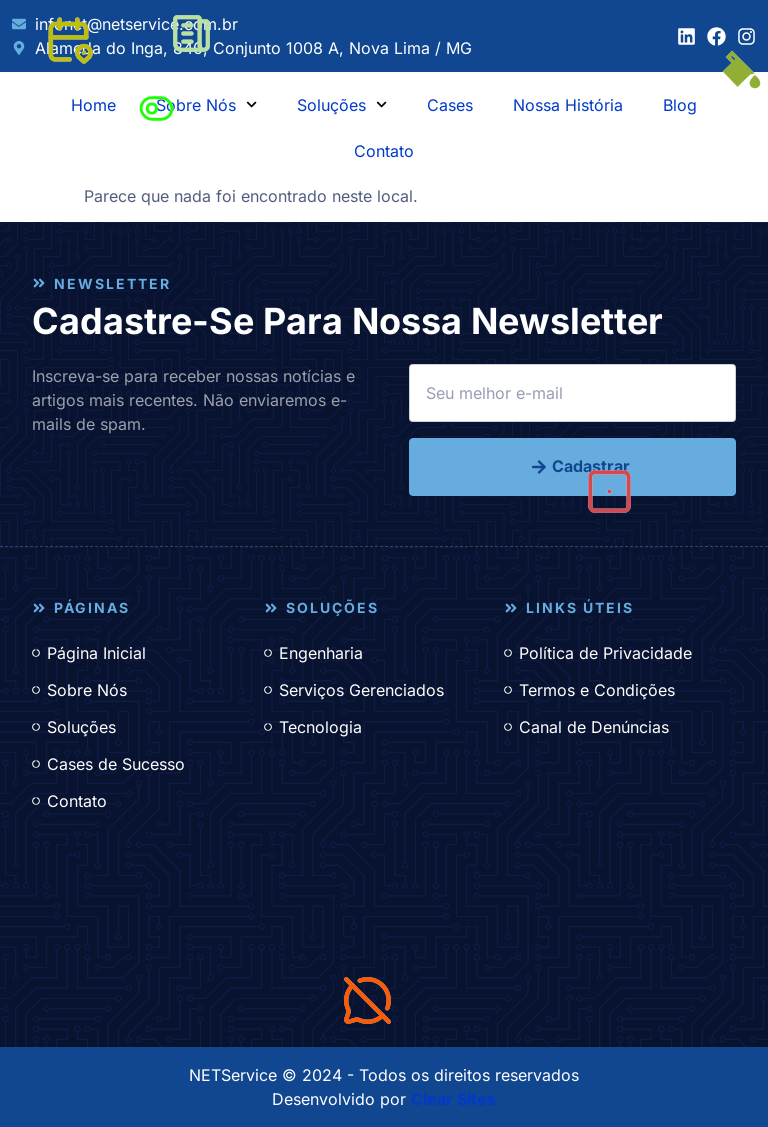 The height and width of the screenshot is (1127, 768). Describe the element at coordinates (156, 108) in the screenshot. I see `toggle switch in off position` at that location.